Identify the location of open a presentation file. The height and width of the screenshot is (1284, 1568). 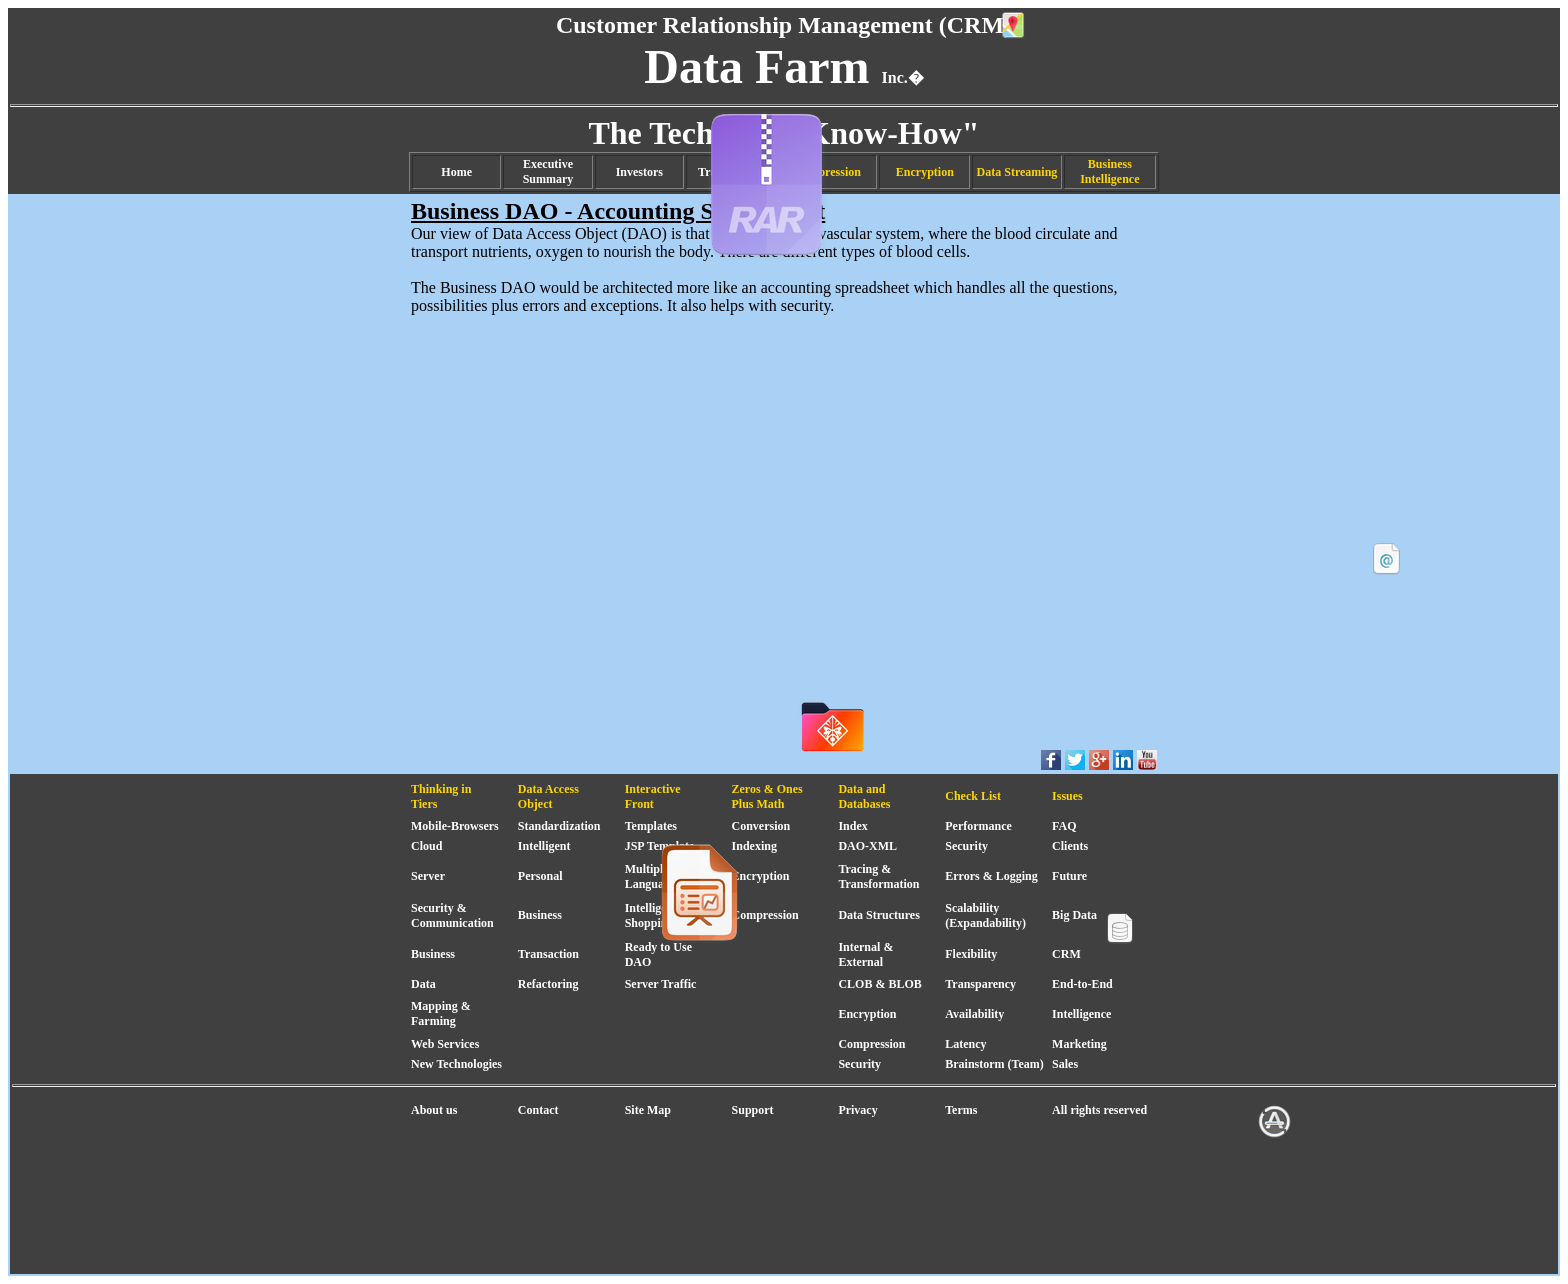
(699, 892).